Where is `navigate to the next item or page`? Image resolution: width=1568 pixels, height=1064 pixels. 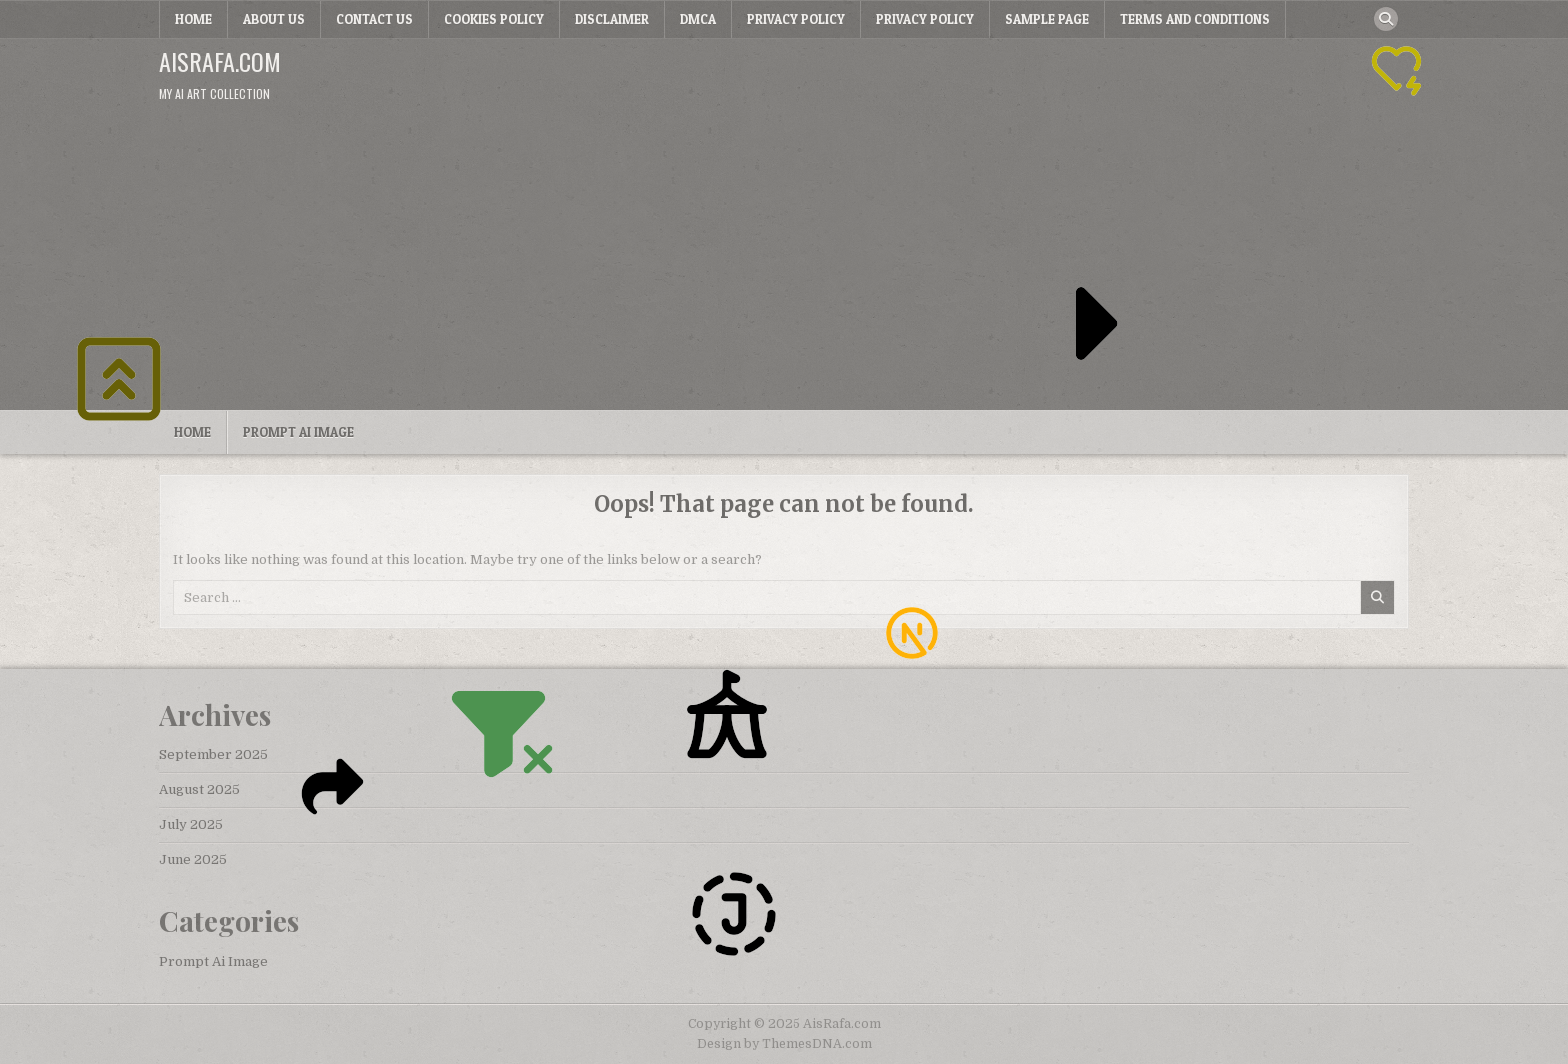
navigate to the next item or page is located at coordinates (1091, 323).